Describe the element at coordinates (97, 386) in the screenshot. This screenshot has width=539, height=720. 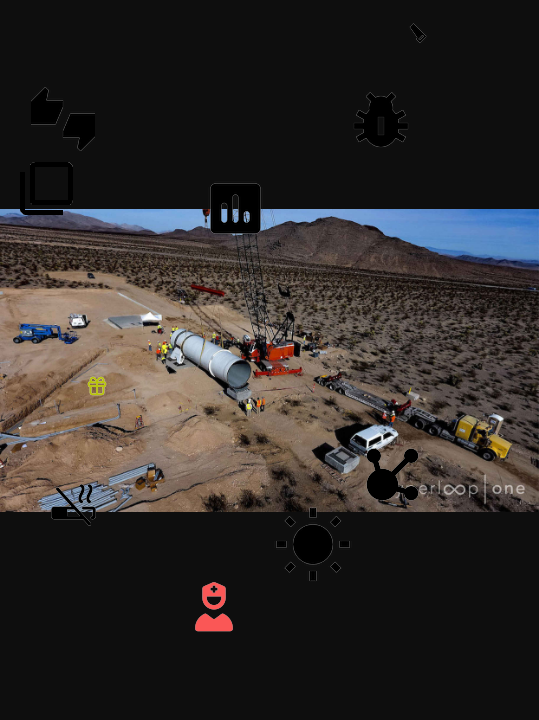
I see `view or redeem a gift` at that location.